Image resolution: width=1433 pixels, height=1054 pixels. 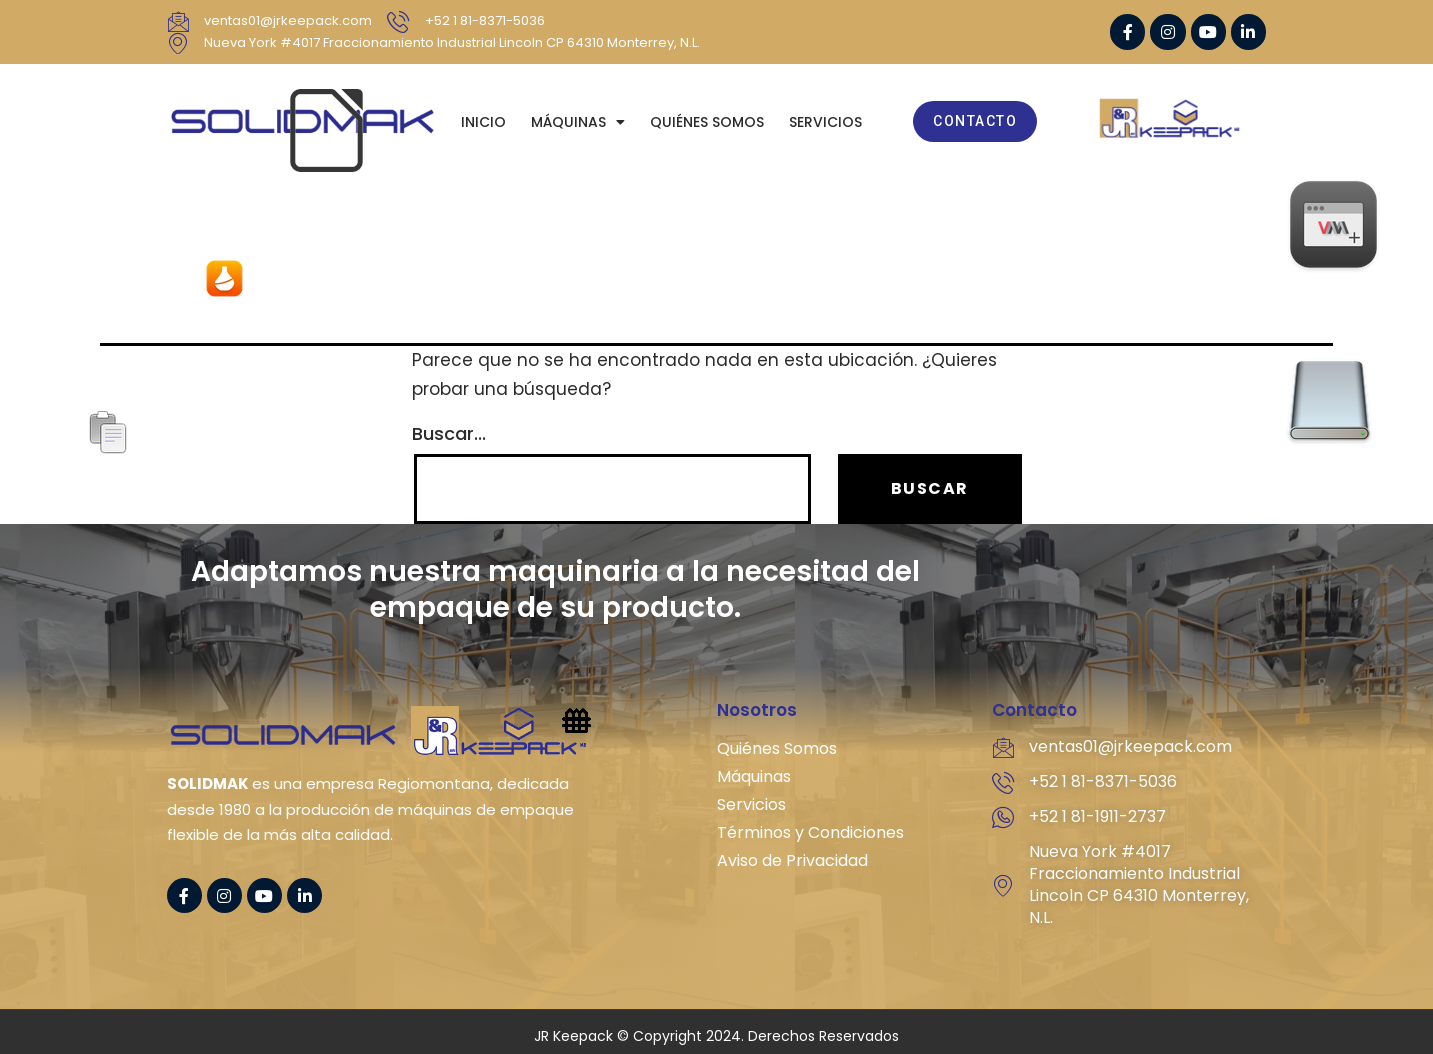 What do you see at coordinates (1333, 224) in the screenshot?
I see `create a new virtual machine` at bounding box center [1333, 224].